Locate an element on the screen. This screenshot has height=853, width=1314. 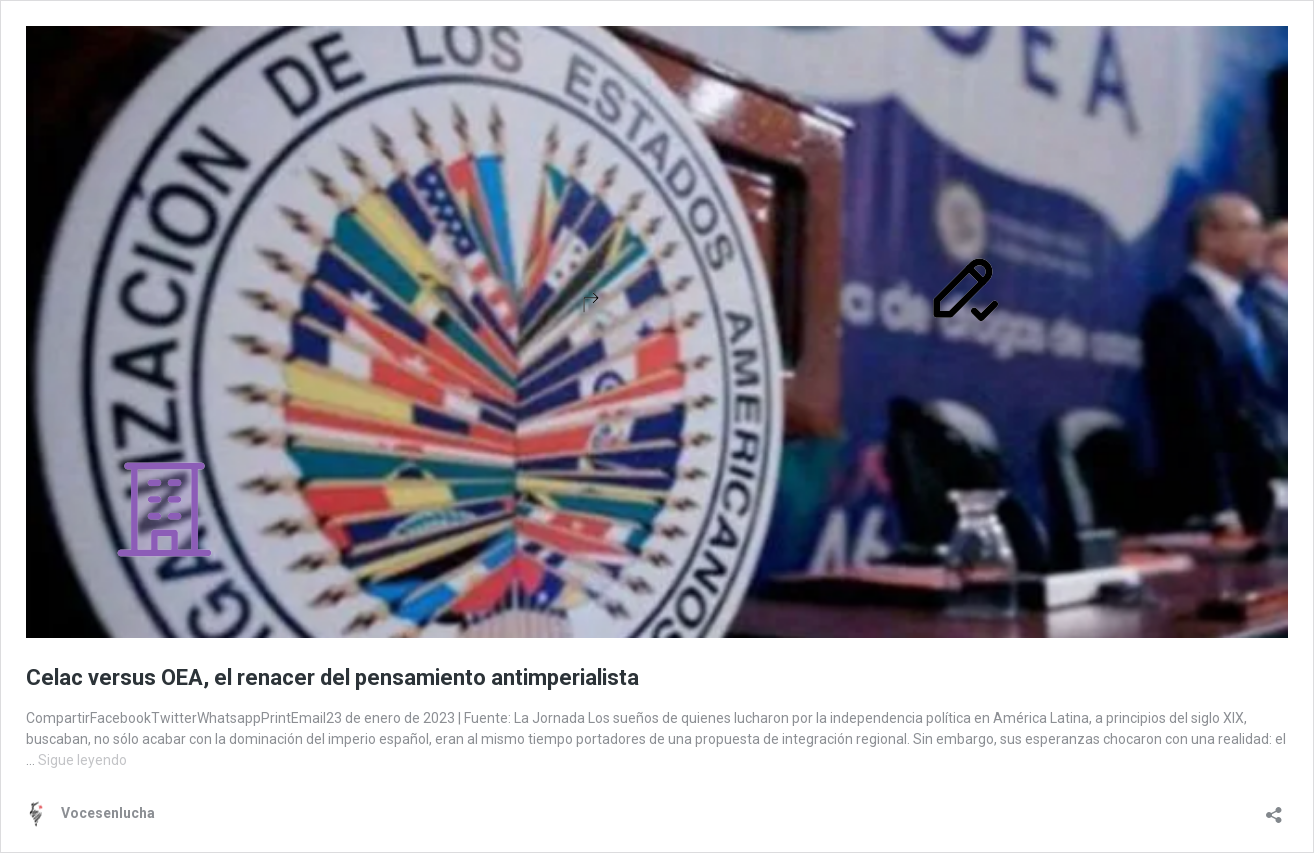
edit completed or saved successfully is located at coordinates (964, 287).